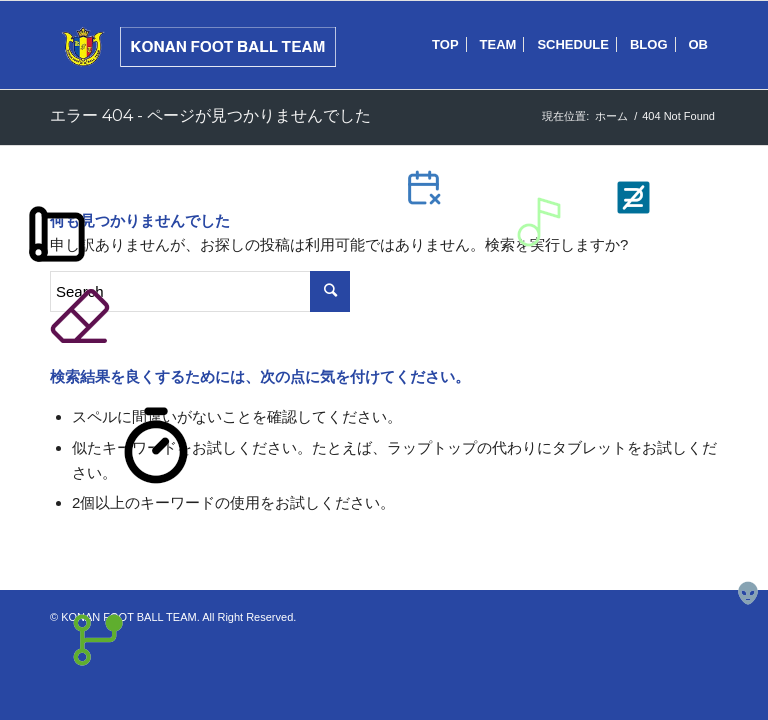 Image resolution: width=768 pixels, height=720 pixels. Describe the element at coordinates (57, 234) in the screenshot. I see `change wallpaper or background image` at that location.